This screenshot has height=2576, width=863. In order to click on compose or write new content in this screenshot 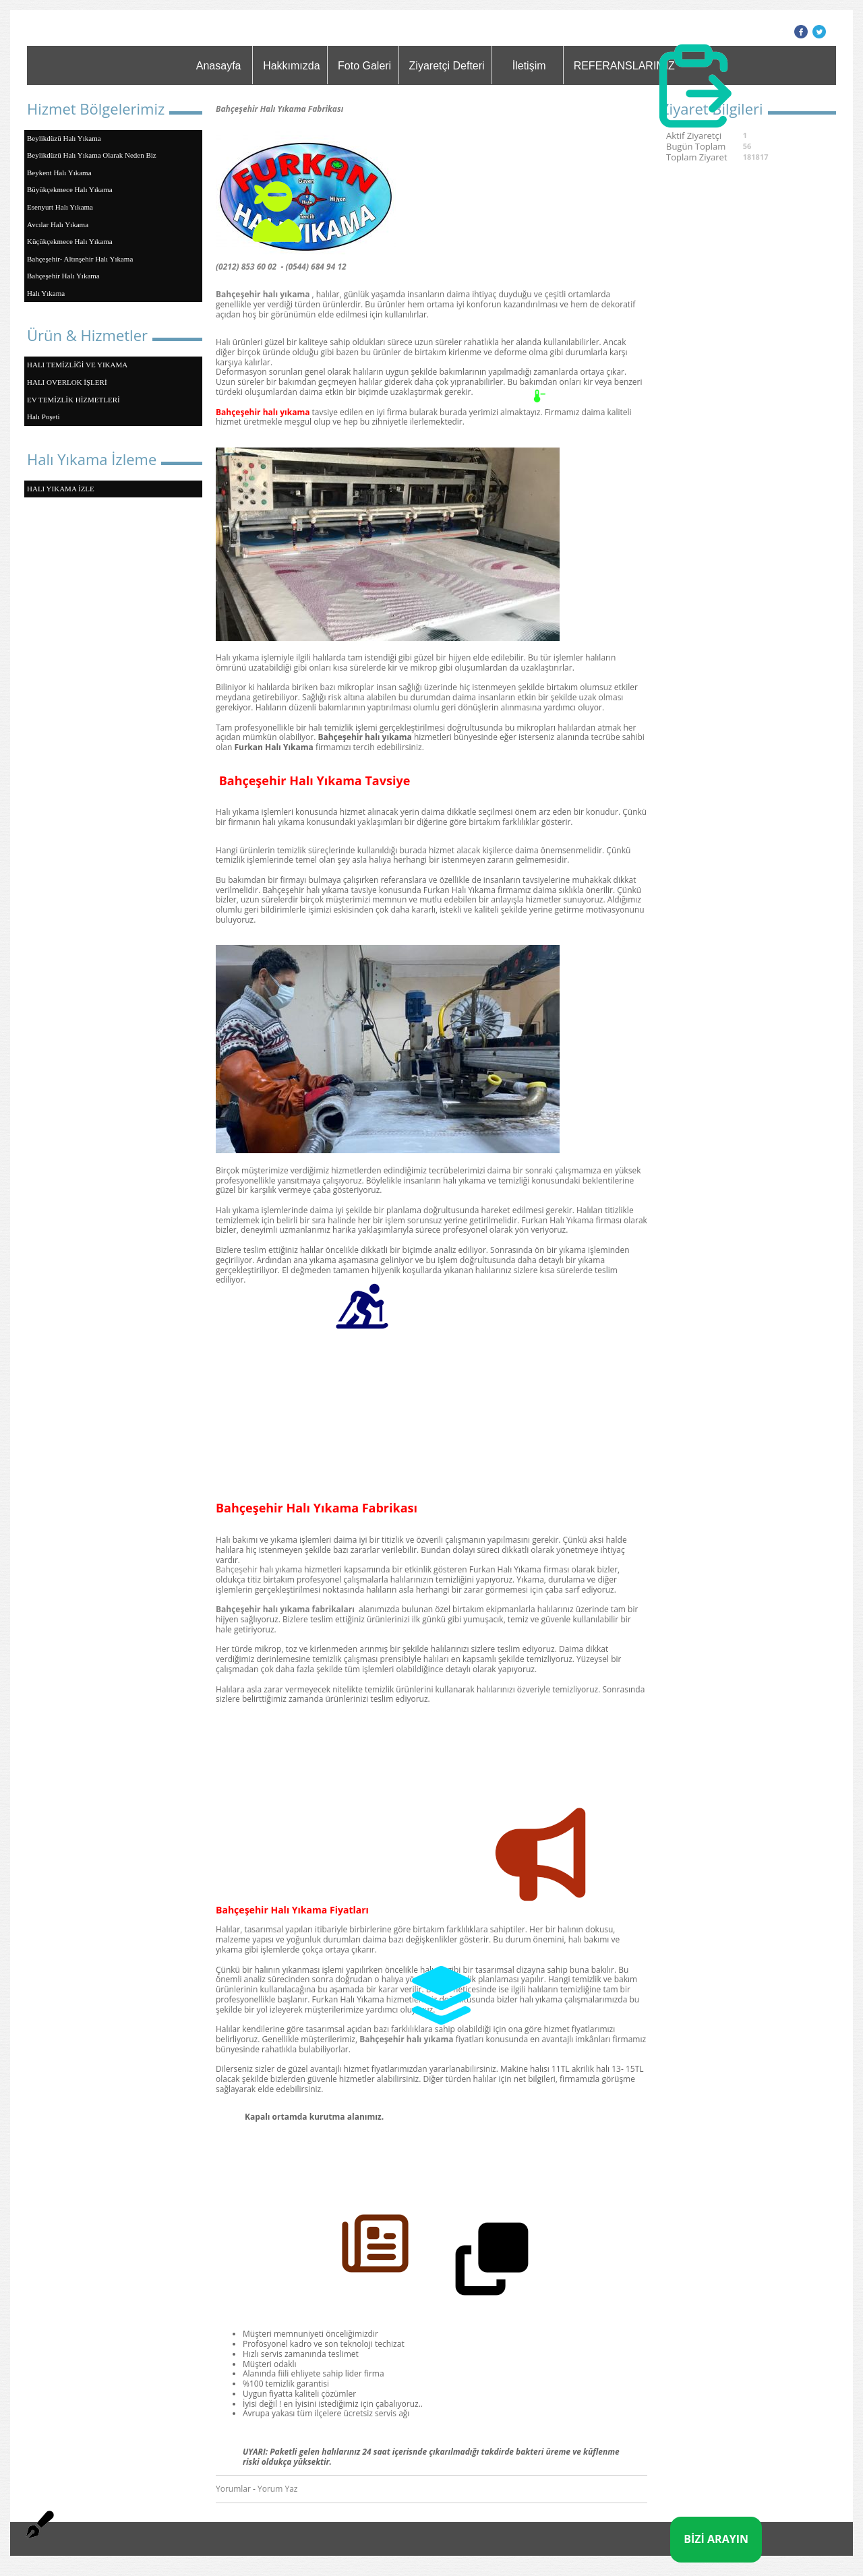, I will do `click(40, 2525)`.